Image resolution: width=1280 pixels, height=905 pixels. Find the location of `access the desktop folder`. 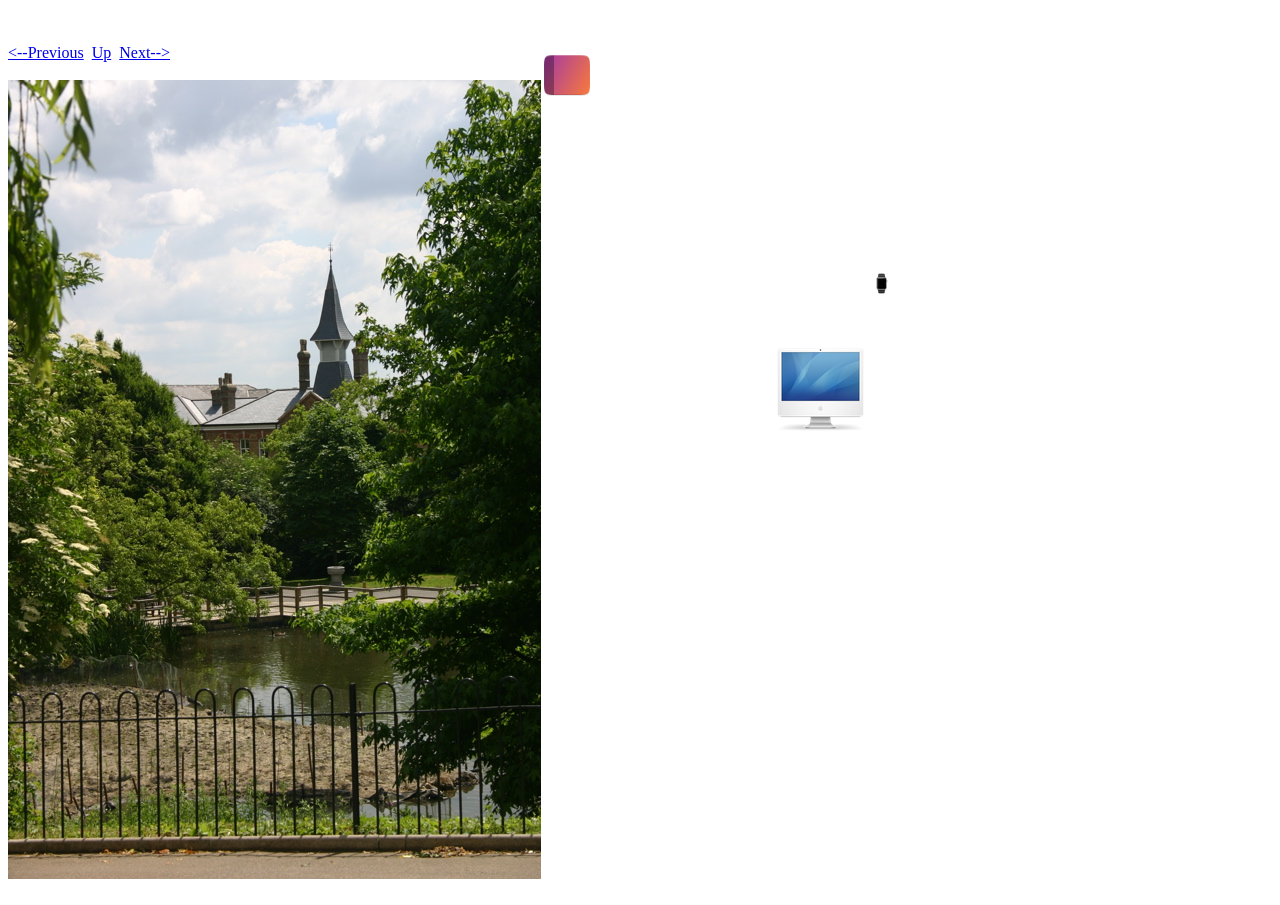

access the desktop folder is located at coordinates (567, 74).